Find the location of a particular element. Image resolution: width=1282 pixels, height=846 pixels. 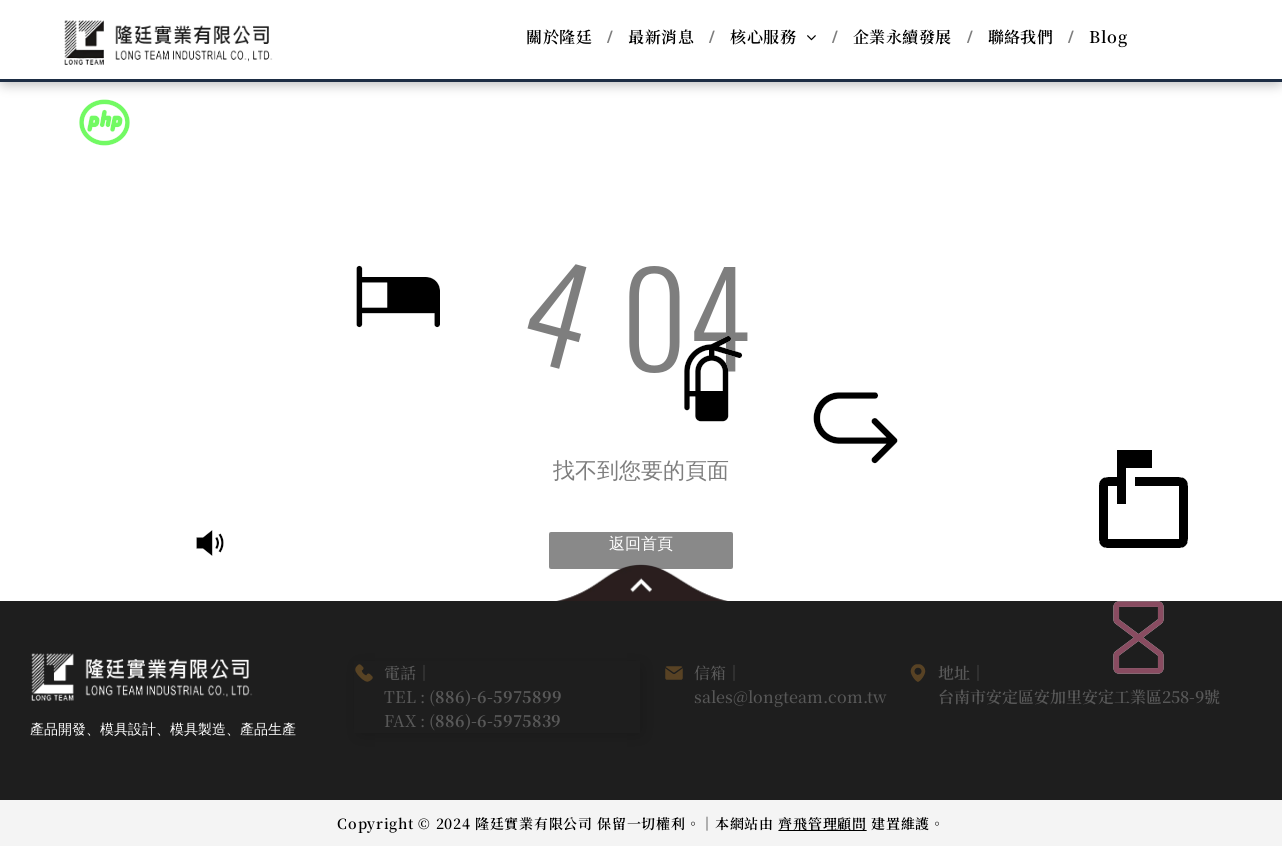

indicates php programming language or technology is located at coordinates (104, 122).